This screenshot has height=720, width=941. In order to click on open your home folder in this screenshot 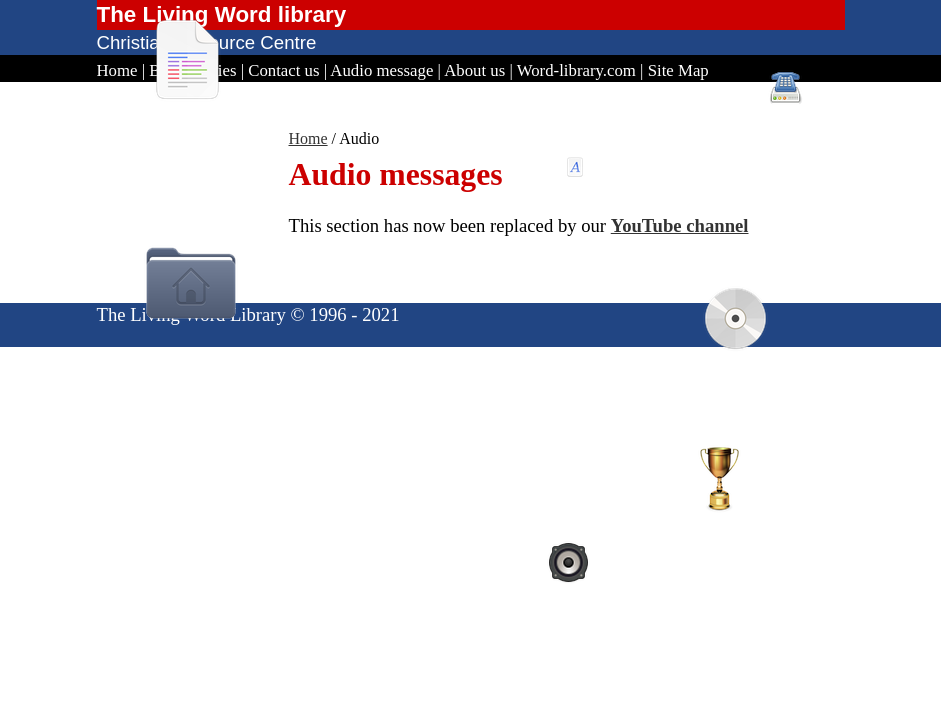, I will do `click(191, 283)`.